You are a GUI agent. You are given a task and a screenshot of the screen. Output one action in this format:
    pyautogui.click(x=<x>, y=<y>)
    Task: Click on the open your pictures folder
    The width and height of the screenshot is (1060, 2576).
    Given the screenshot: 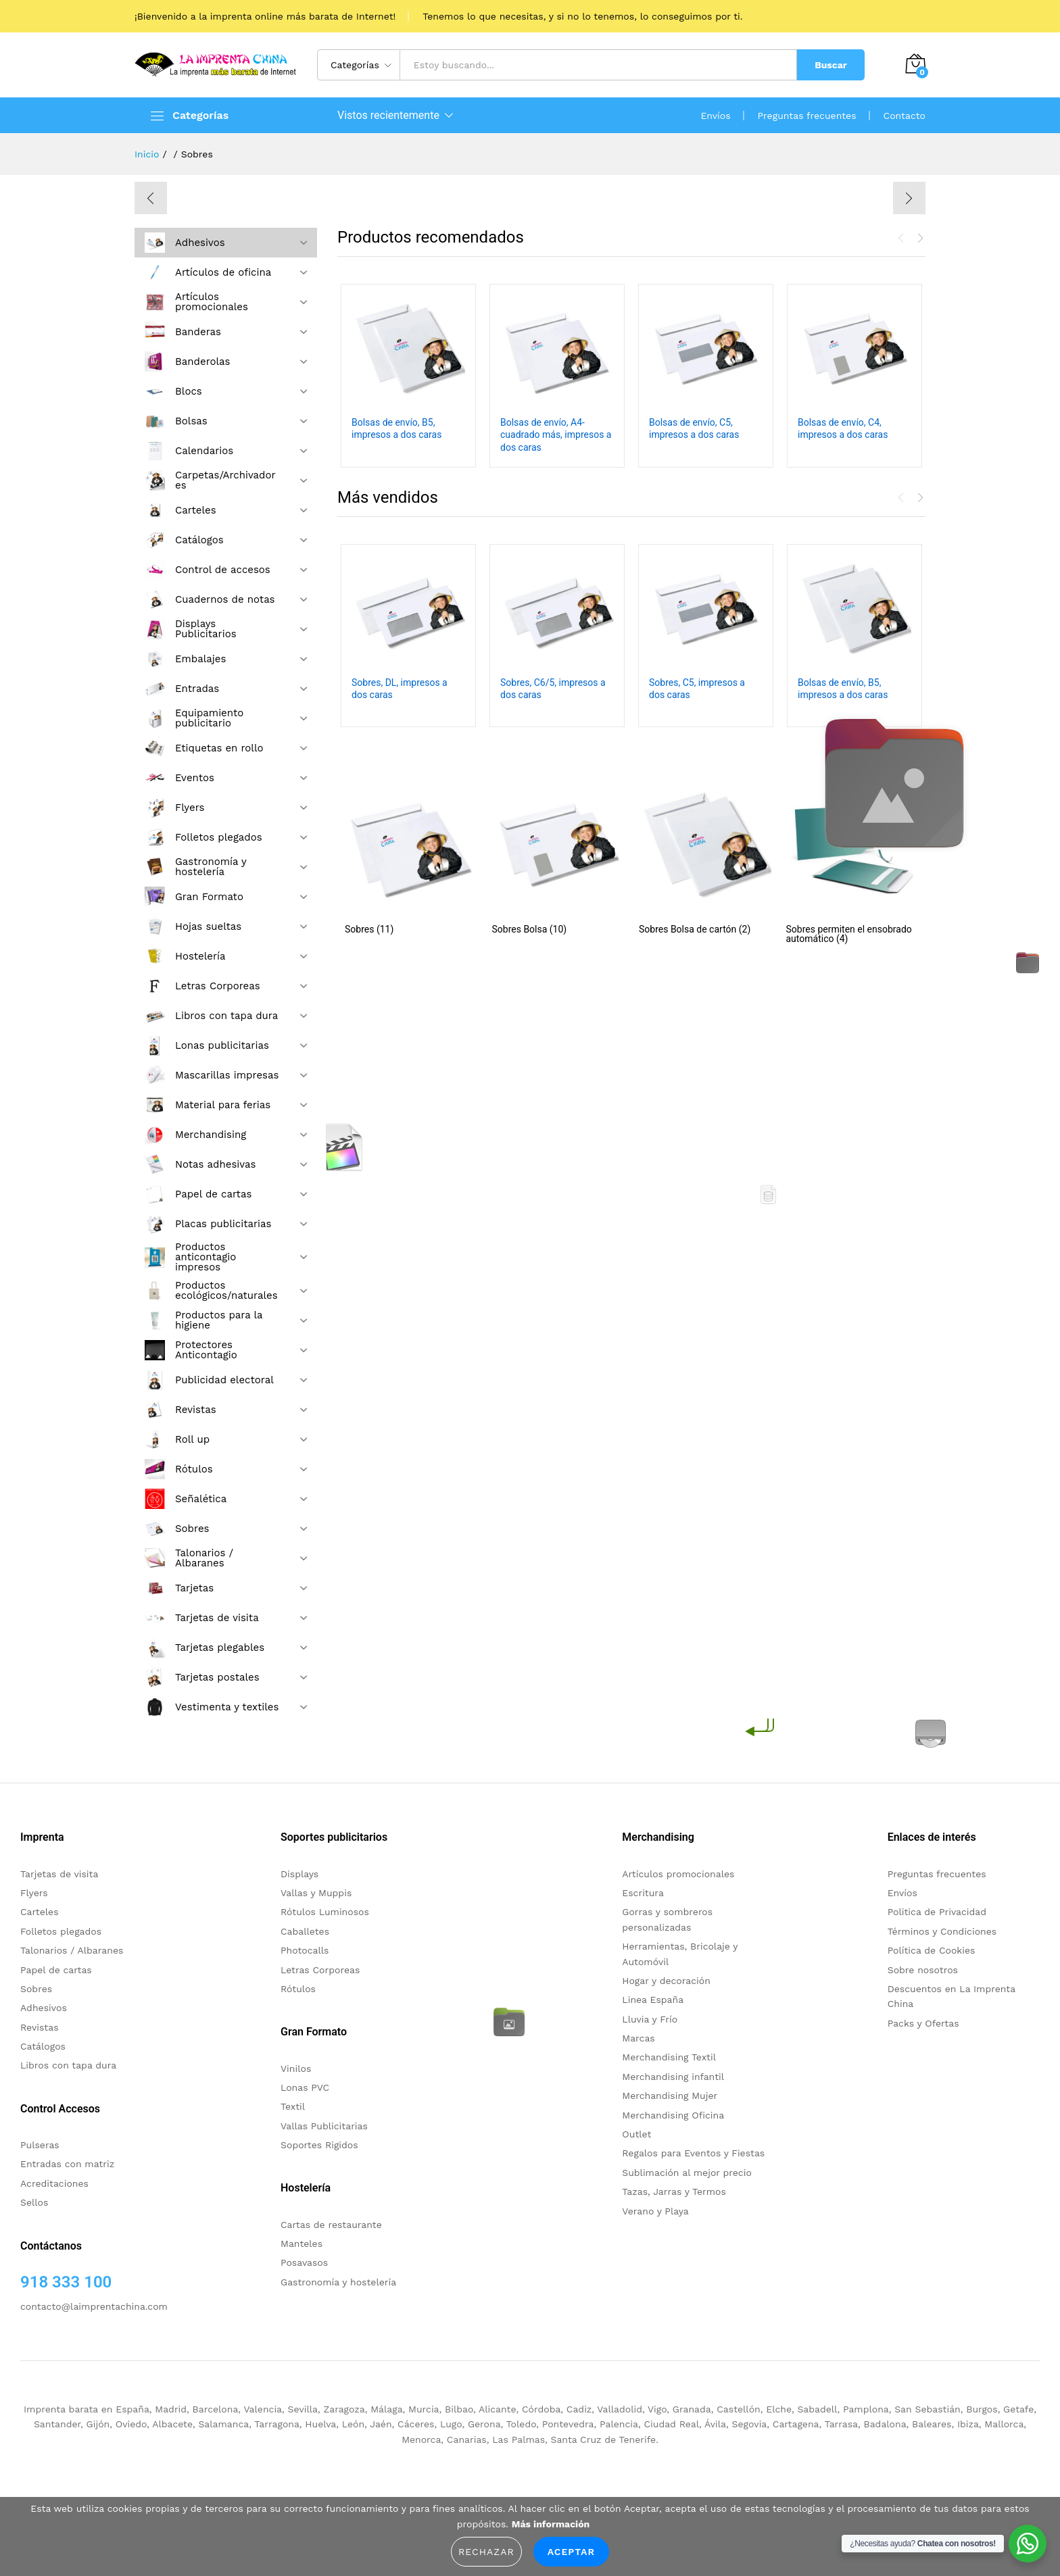 What is the action you would take?
    pyautogui.click(x=894, y=783)
    